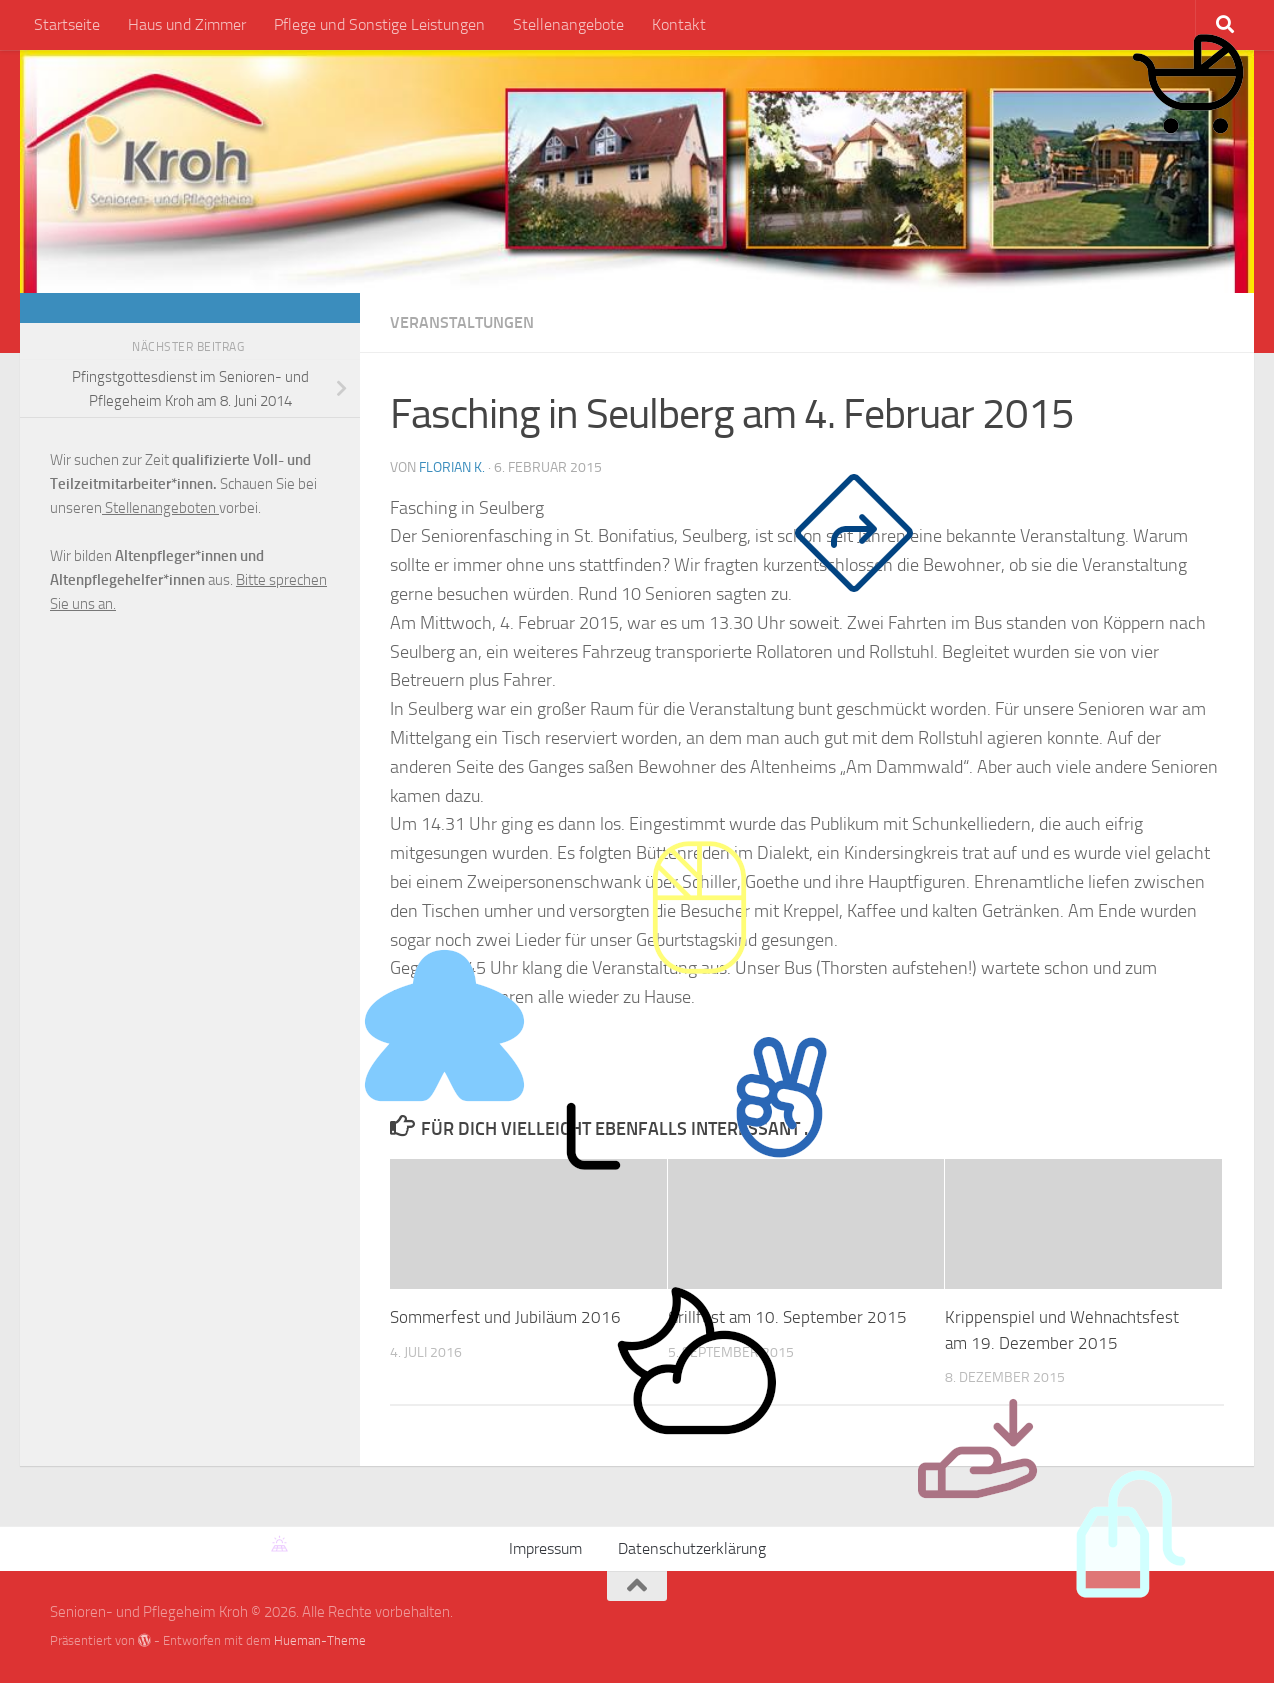  Describe the element at coordinates (854, 533) in the screenshot. I see `indicates an upcoming turn or direction change` at that location.